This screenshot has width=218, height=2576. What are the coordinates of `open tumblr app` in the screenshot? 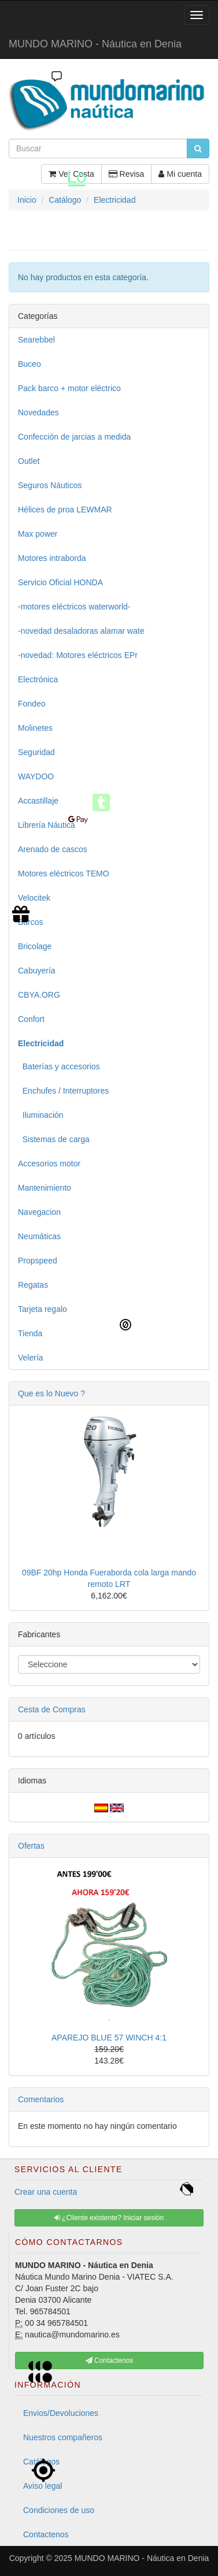 It's located at (101, 802).